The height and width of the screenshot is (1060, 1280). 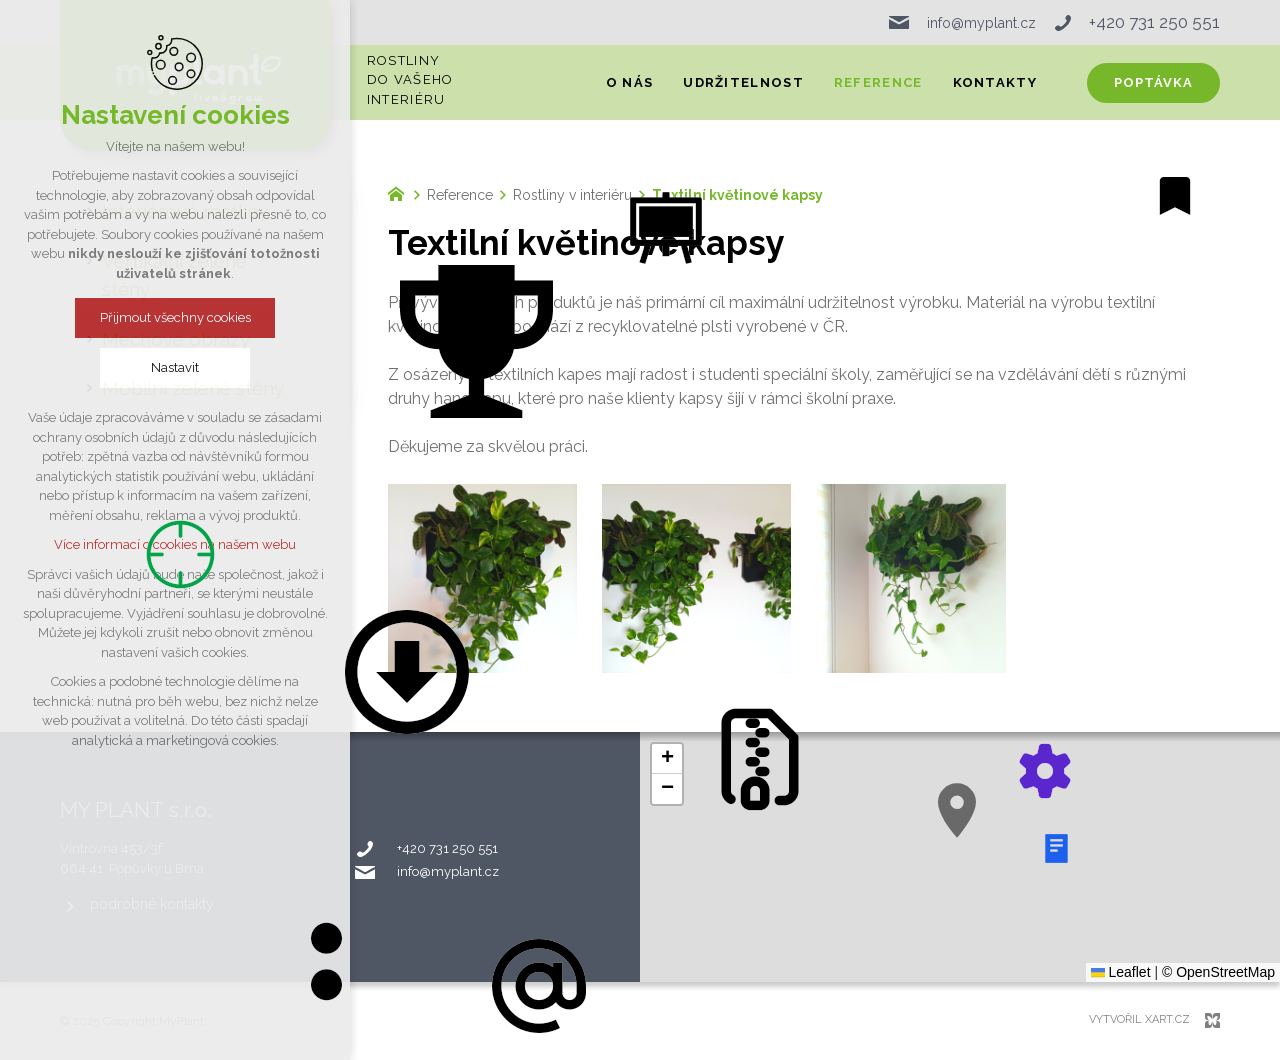 I want to click on download a file or content, so click(x=407, y=672).